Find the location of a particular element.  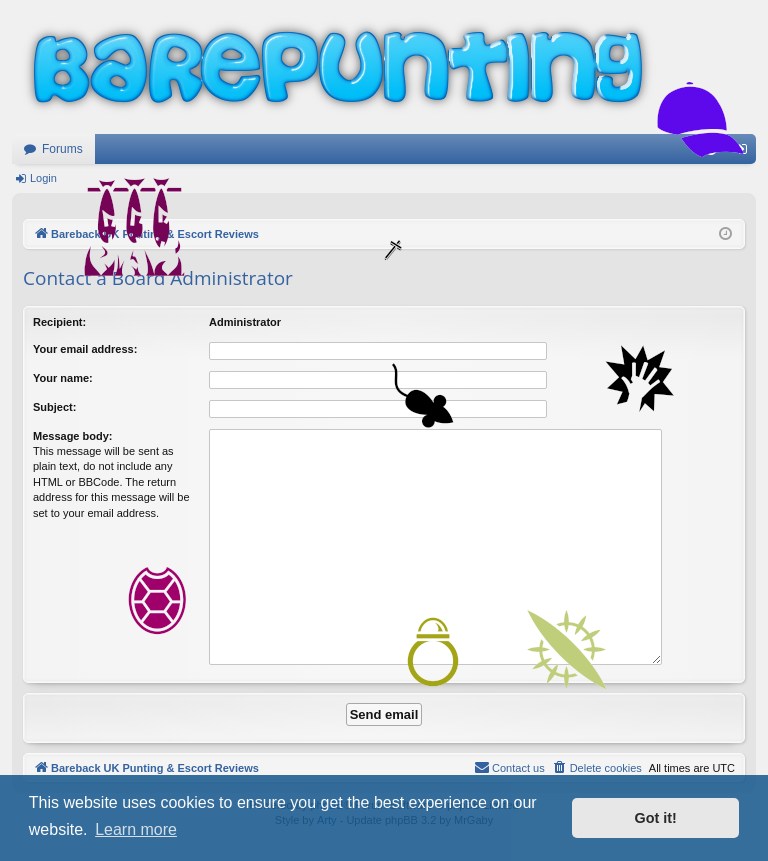

select mouse character or pet is located at coordinates (423, 395).